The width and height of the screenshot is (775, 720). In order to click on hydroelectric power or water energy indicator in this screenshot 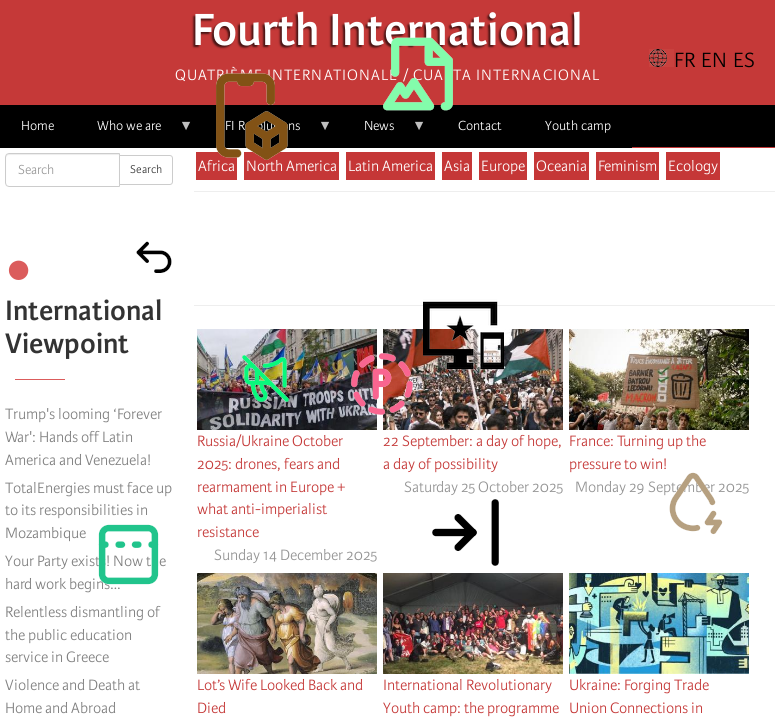, I will do `click(693, 502)`.